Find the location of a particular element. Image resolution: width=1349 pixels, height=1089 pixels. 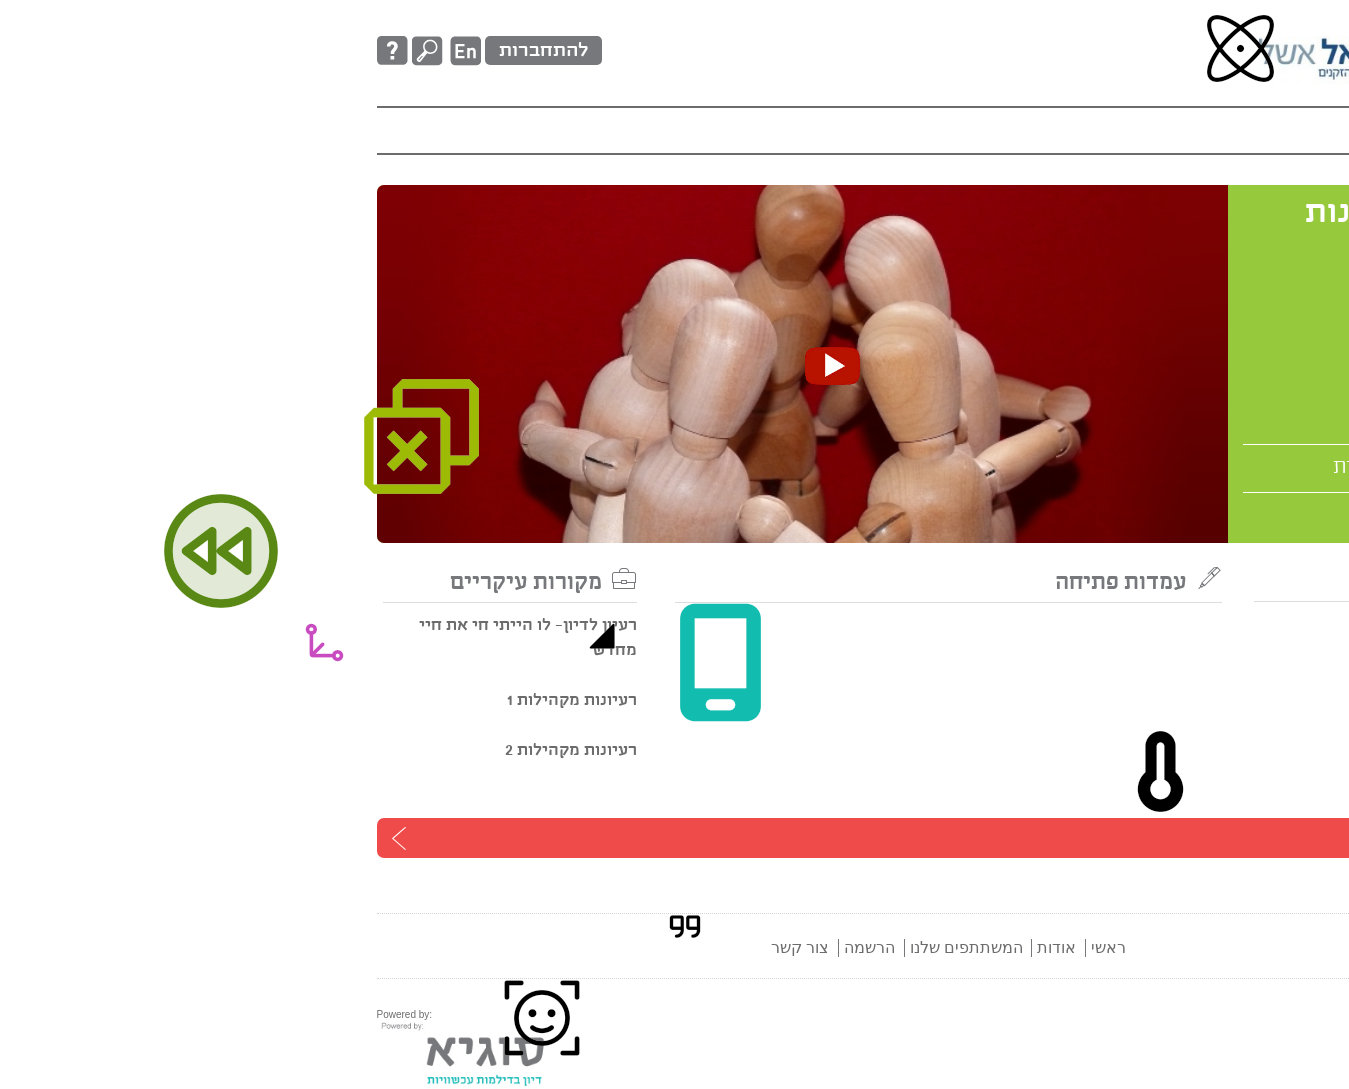

adjust 3d scale or dimensions is located at coordinates (324, 642).